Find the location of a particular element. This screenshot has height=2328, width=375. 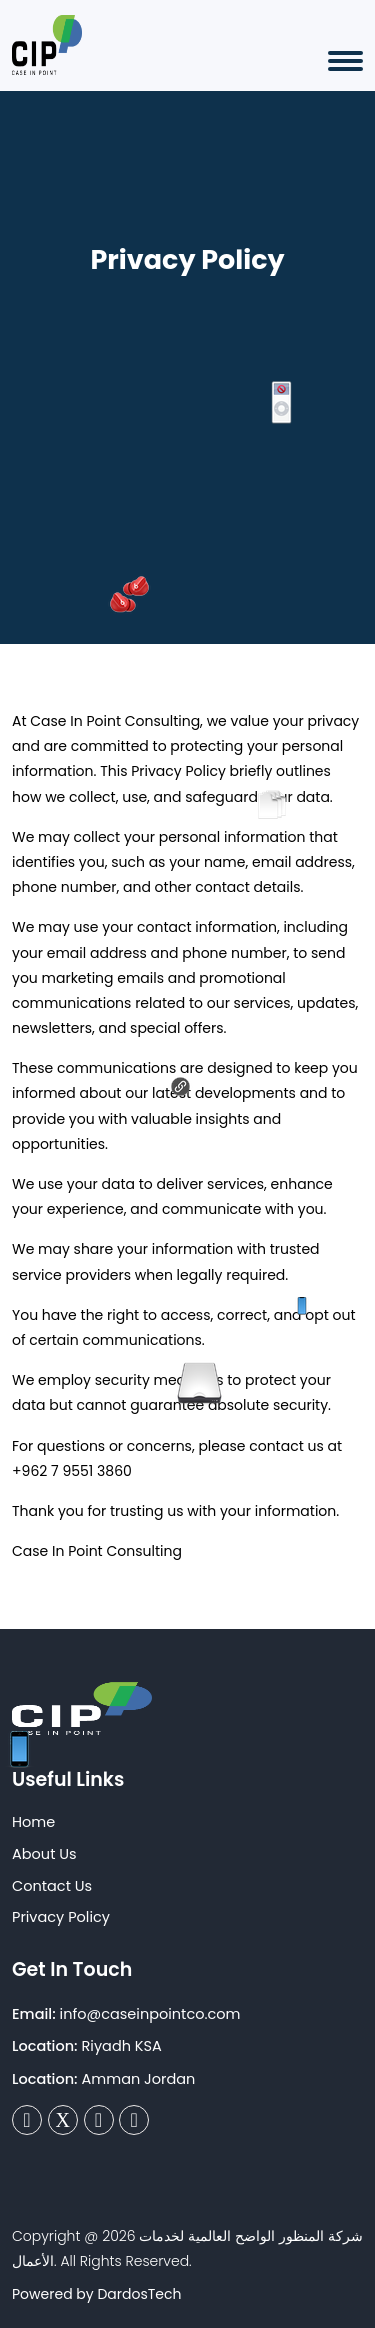

beats earbuds bluetooth device icon is located at coordinates (129, 594).